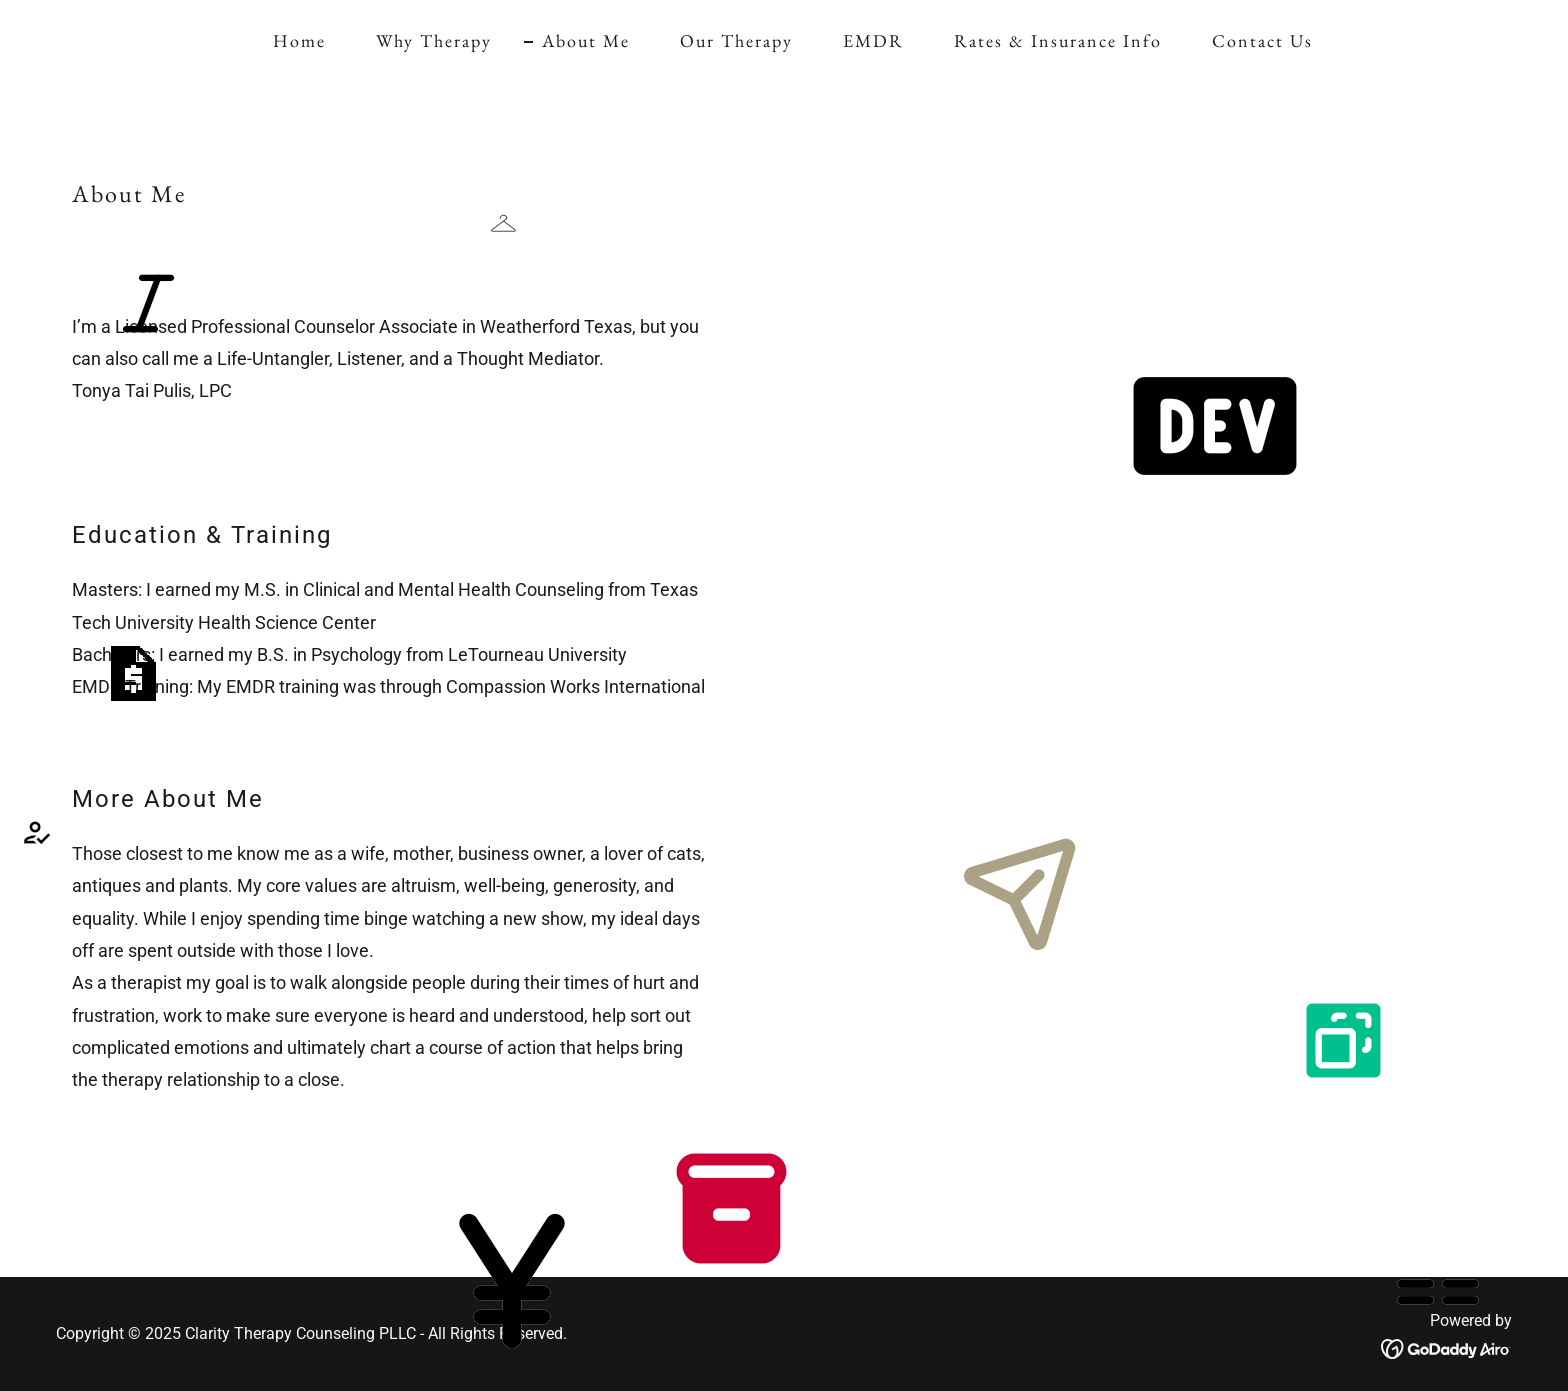 The image size is (1568, 1391). Describe the element at coordinates (731, 1208) in the screenshot. I see `archive selected items` at that location.